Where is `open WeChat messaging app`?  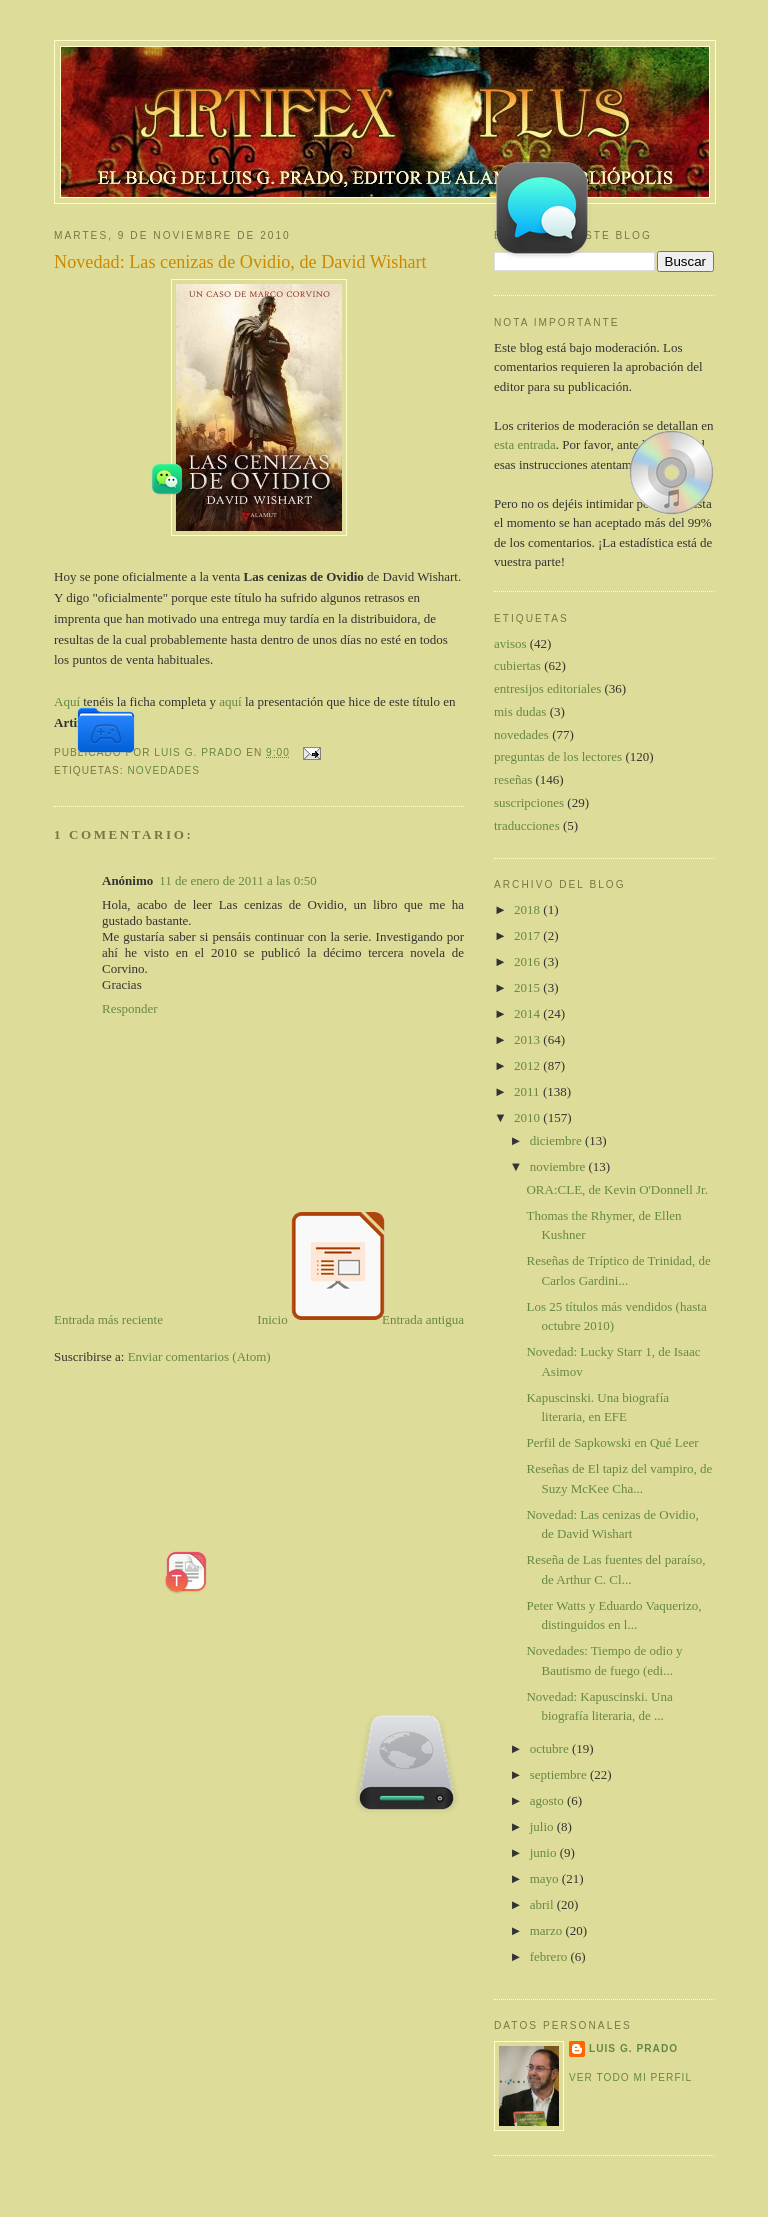 open WeChat messaging app is located at coordinates (167, 479).